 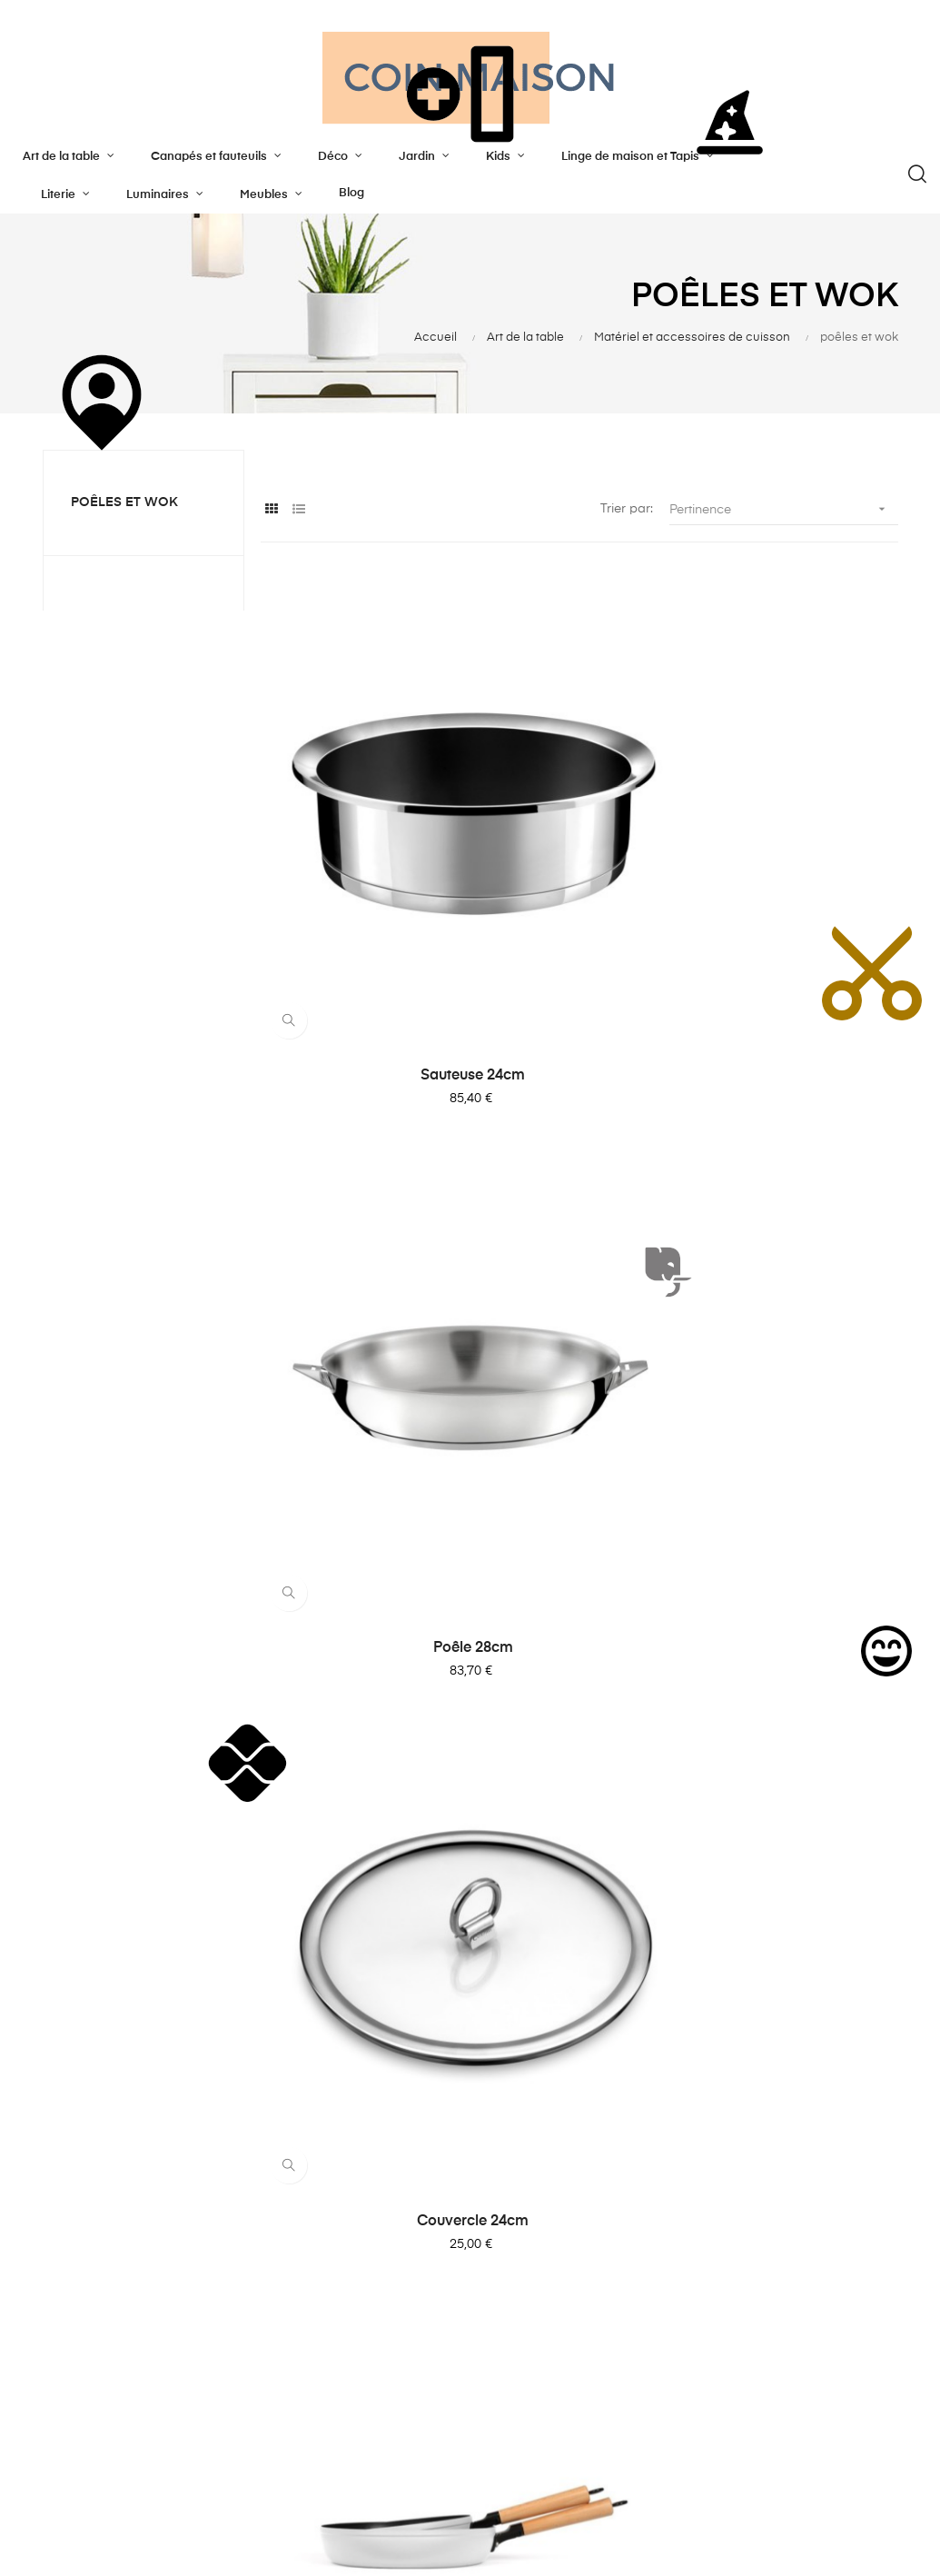 What do you see at coordinates (465, 94) in the screenshot?
I see `insert a new column to the left` at bounding box center [465, 94].